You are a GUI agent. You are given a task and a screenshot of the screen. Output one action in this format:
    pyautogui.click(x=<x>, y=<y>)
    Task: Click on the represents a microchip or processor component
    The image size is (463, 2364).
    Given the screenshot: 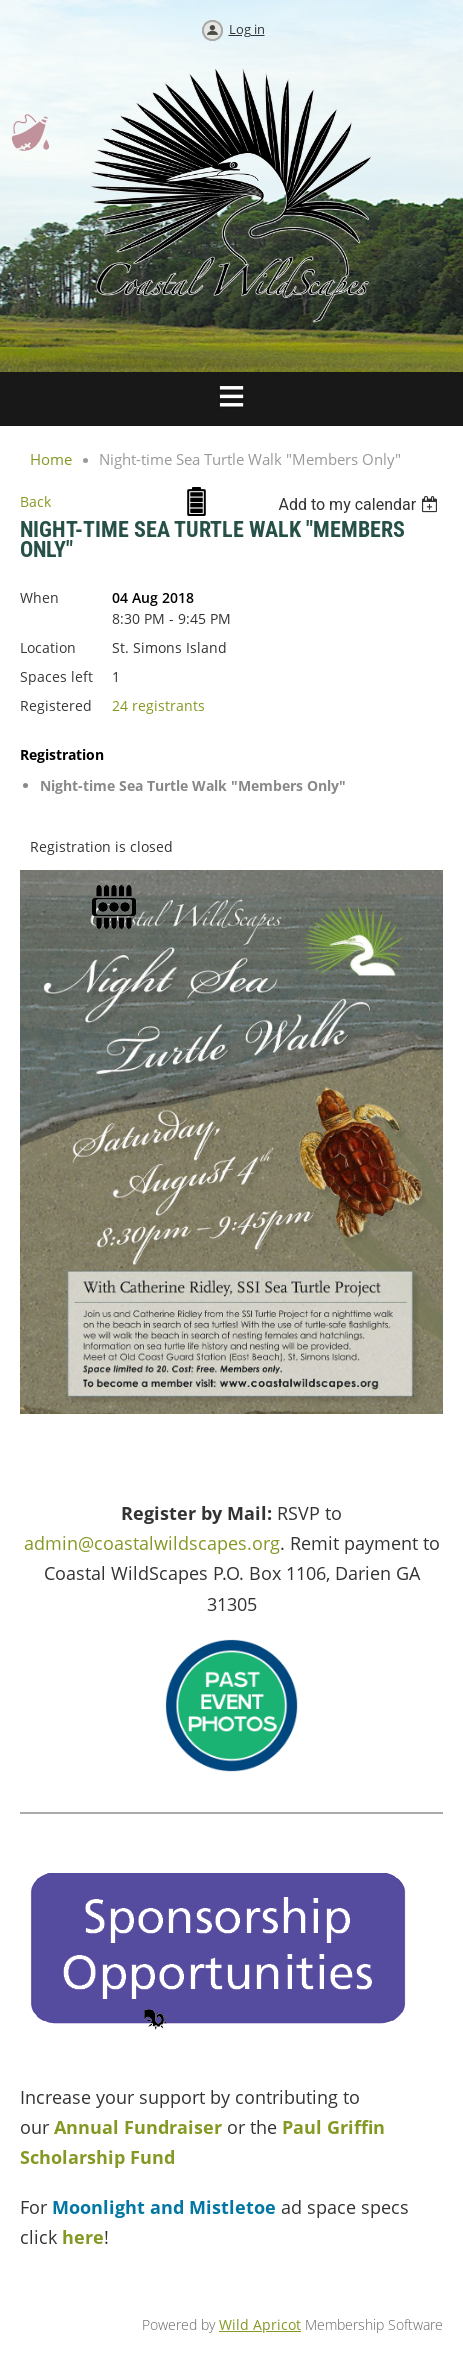 What is the action you would take?
    pyautogui.click(x=114, y=907)
    